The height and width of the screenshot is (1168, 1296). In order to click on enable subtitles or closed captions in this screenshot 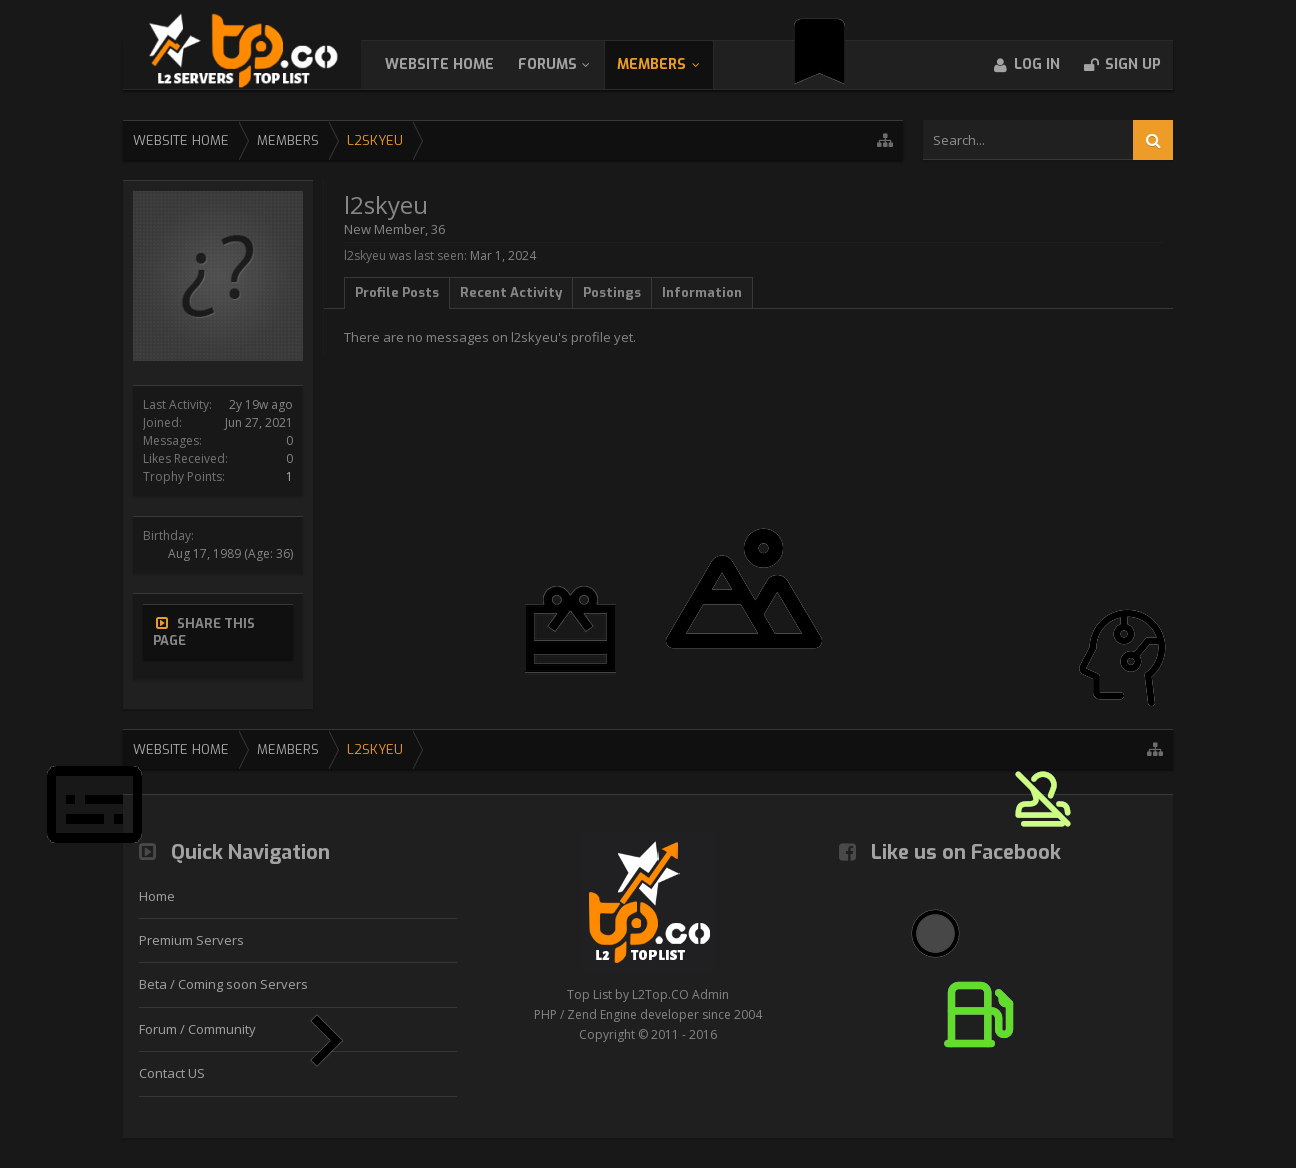, I will do `click(94, 804)`.